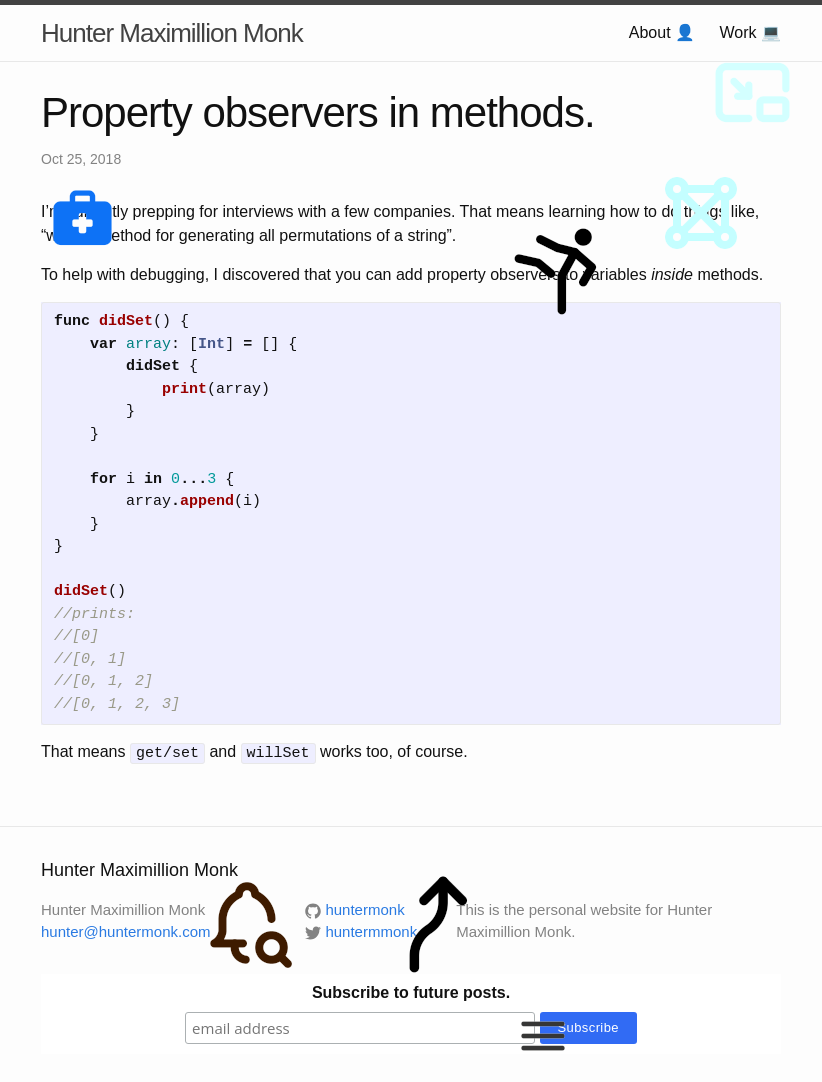 The image size is (822, 1082). What do you see at coordinates (82, 219) in the screenshot?
I see `access medical records or health information` at bounding box center [82, 219].